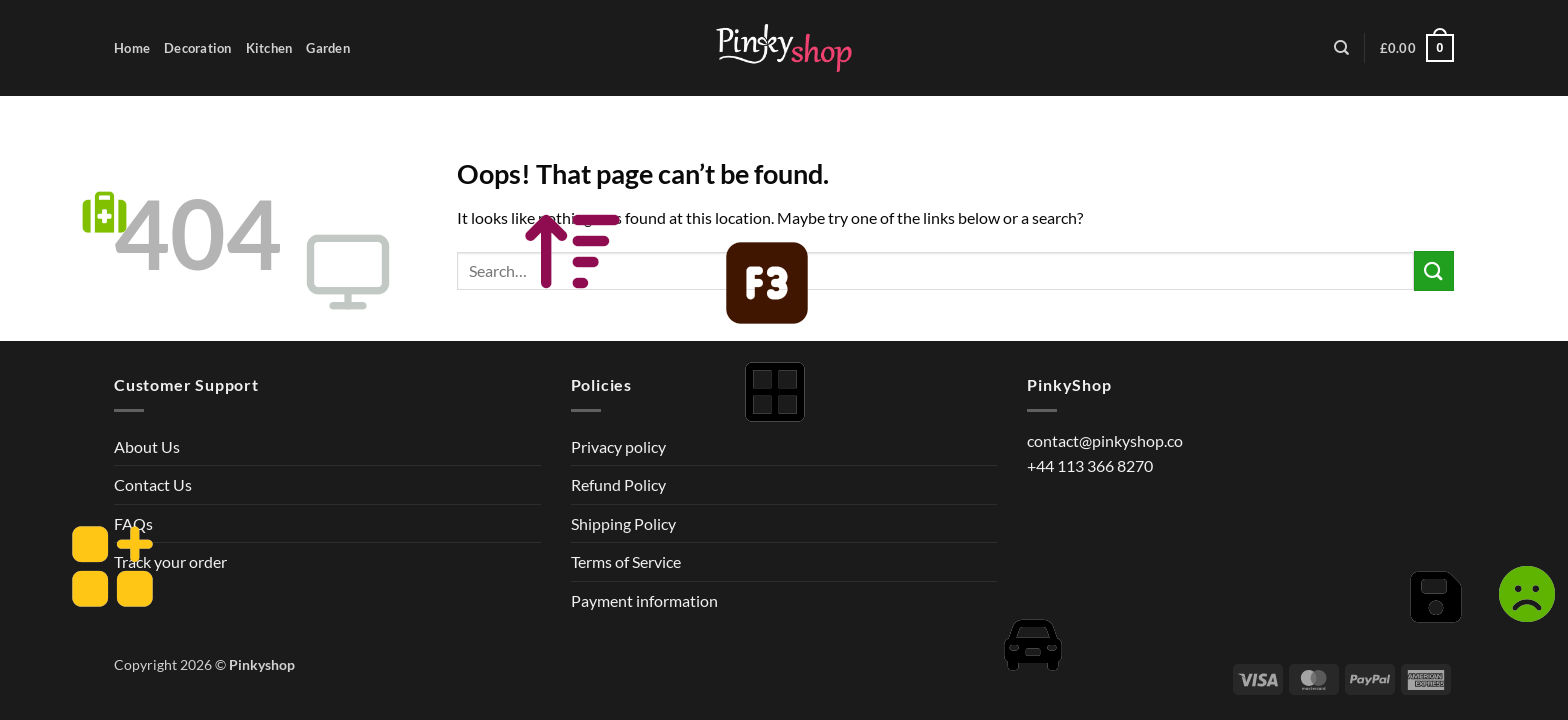 This screenshot has width=1568, height=720. Describe the element at coordinates (1033, 645) in the screenshot. I see `access vehicle or car-related settings` at that location.